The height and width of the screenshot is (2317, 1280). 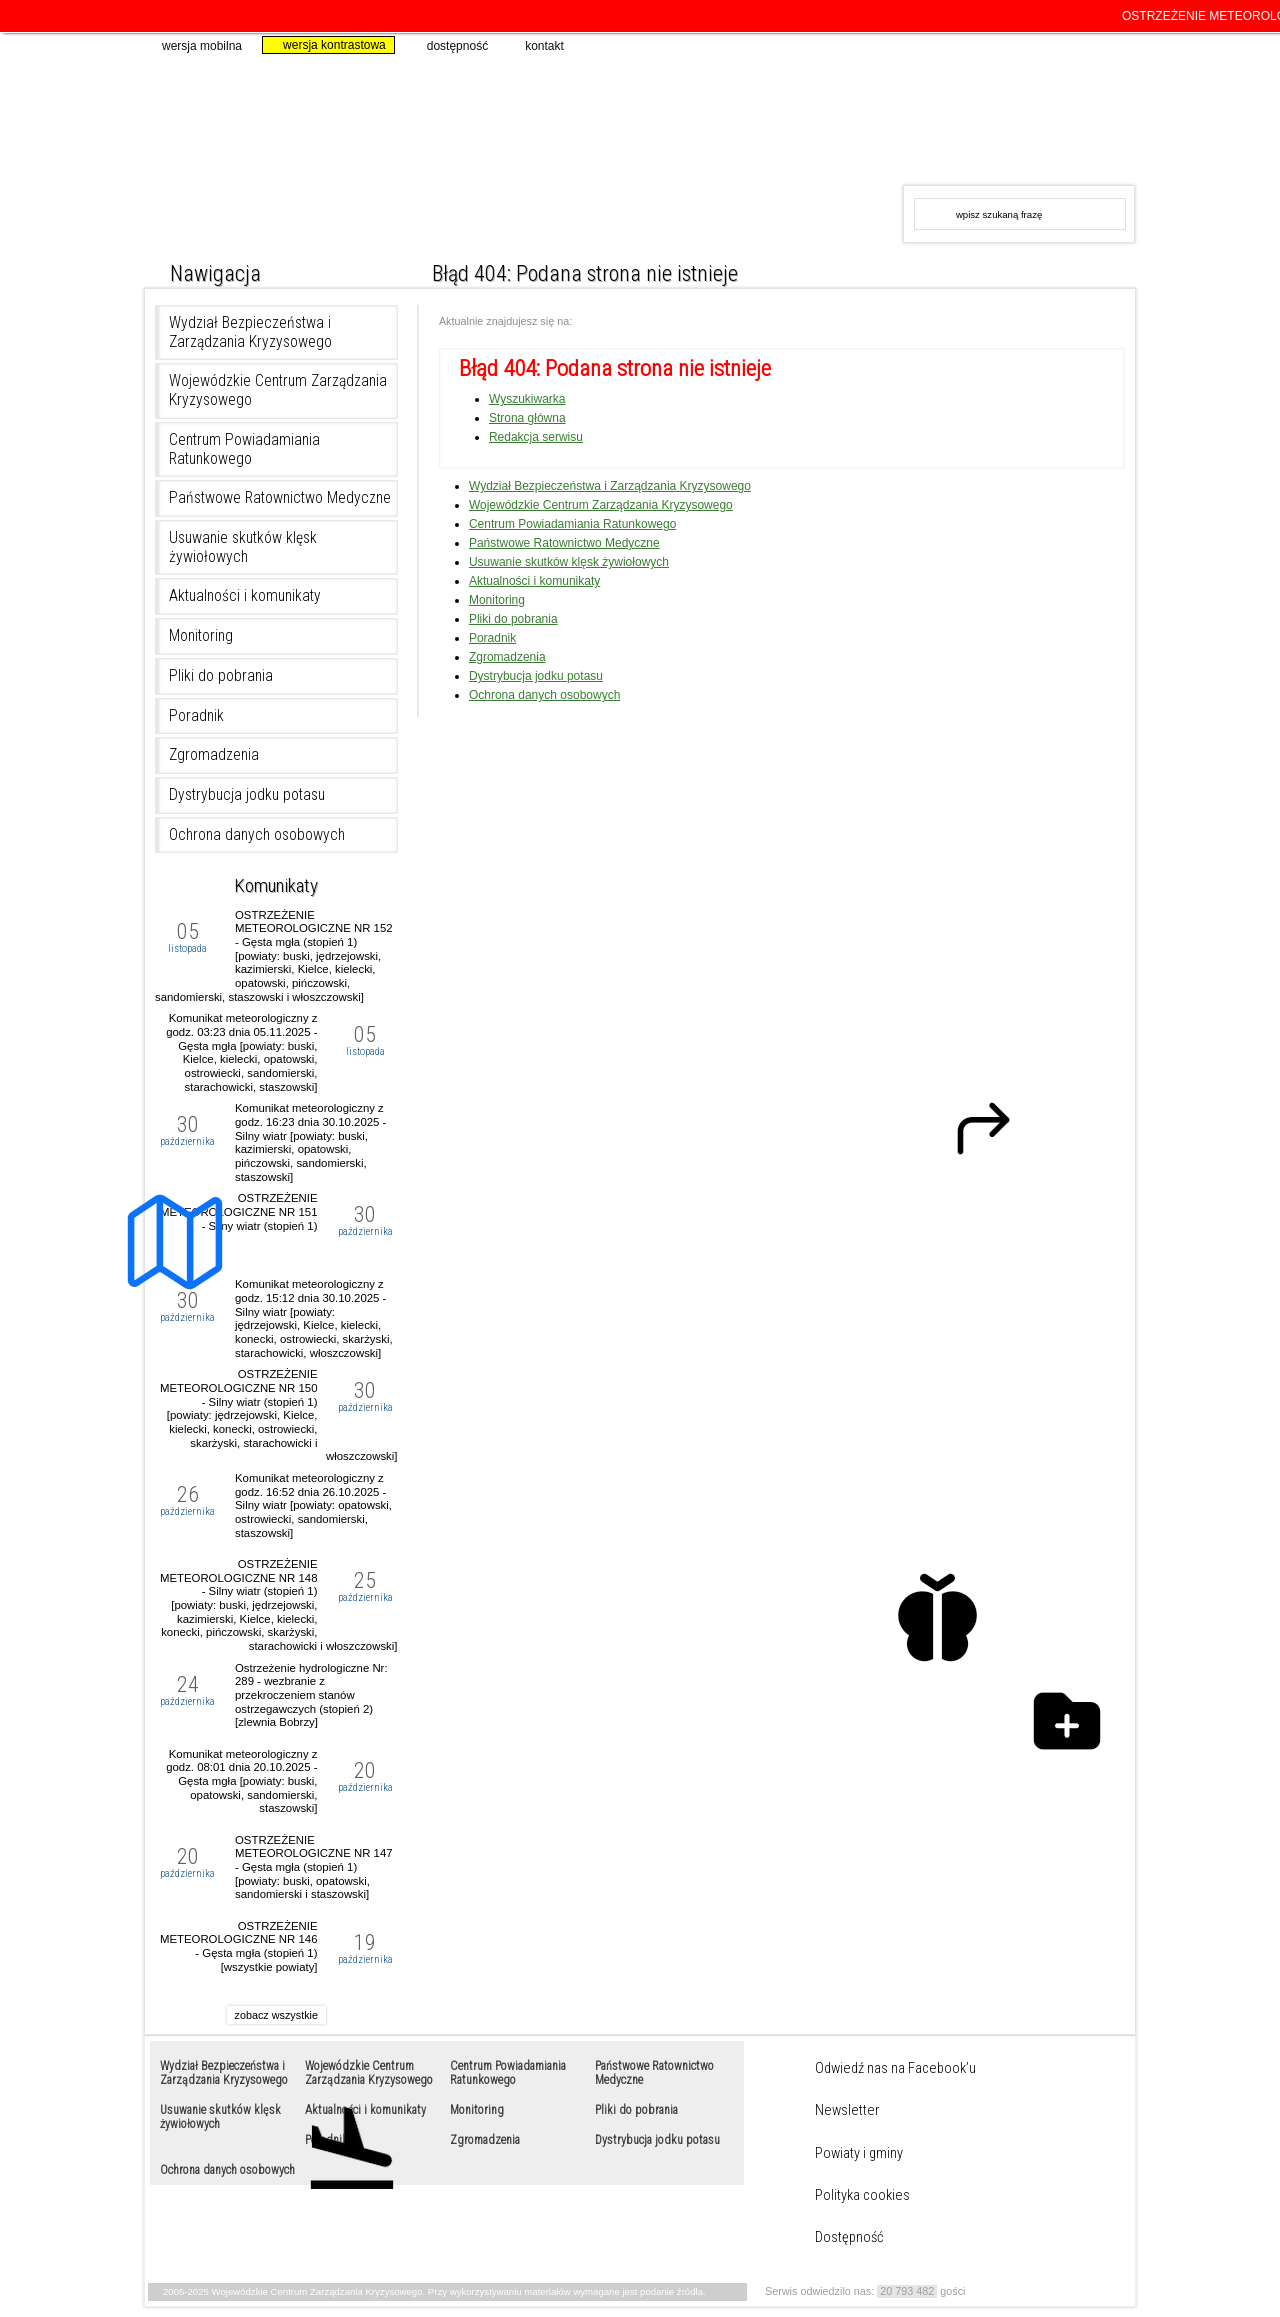 I want to click on indicates an arriving flight, so click(x=352, y=2150).